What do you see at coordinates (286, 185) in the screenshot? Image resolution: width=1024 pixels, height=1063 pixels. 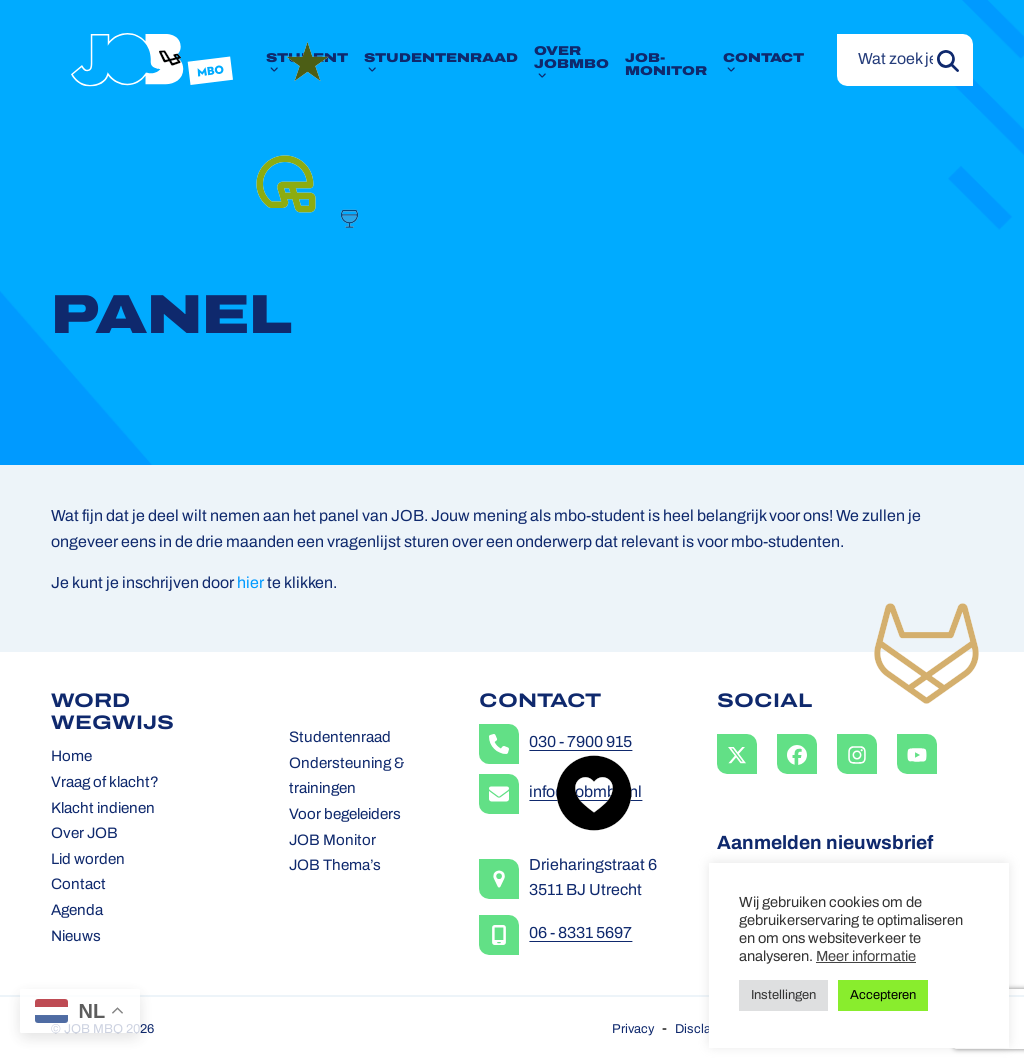 I see `access football or sports content` at bounding box center [286, 185].